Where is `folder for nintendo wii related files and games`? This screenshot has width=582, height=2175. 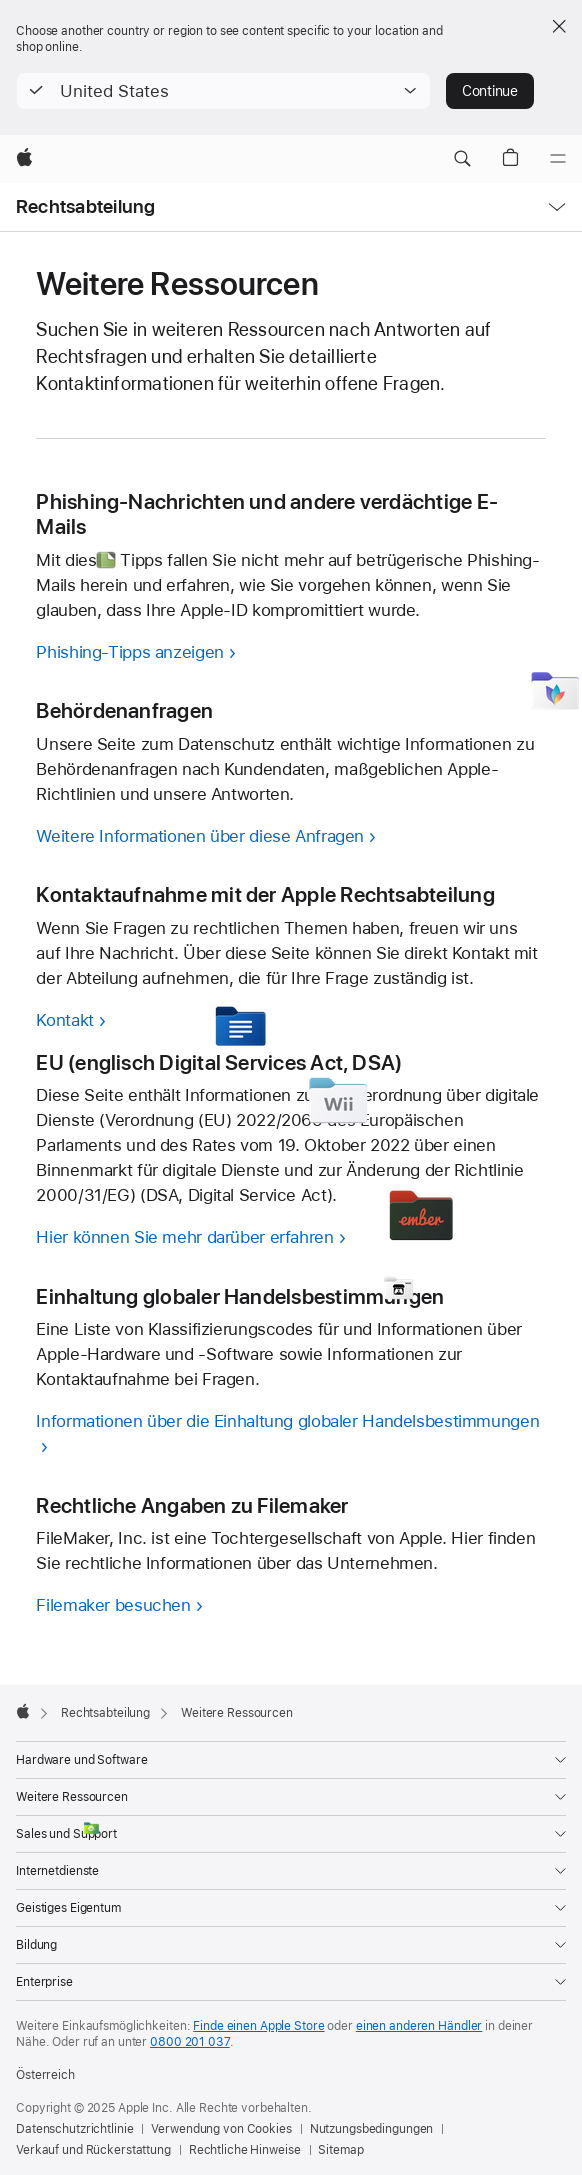
folder for nintendo wii related files and games is located at coordinates (338, 1102).